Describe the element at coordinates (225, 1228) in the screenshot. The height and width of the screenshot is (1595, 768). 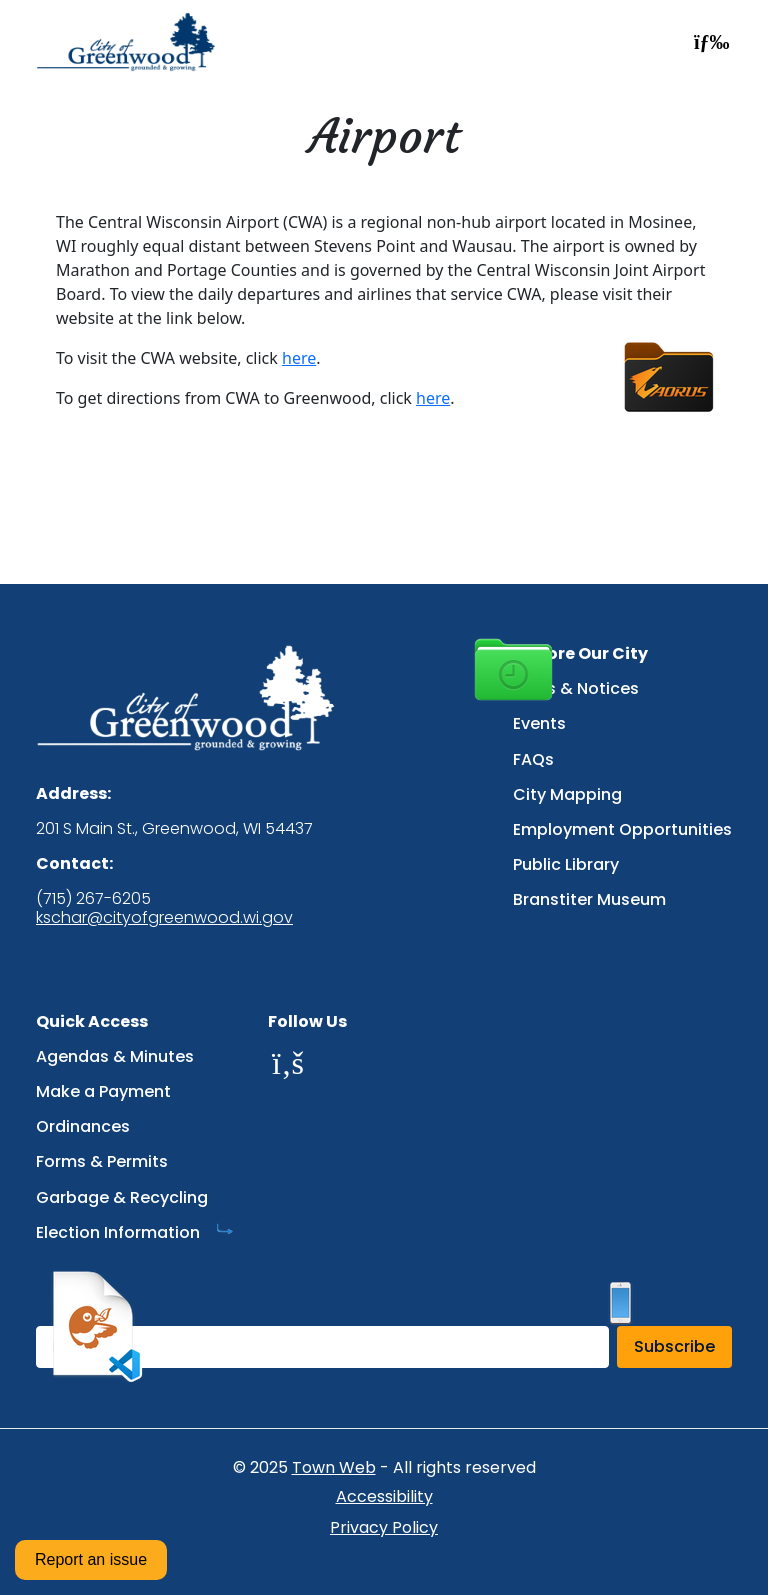
I see `forward an email to another recipient` at that location.